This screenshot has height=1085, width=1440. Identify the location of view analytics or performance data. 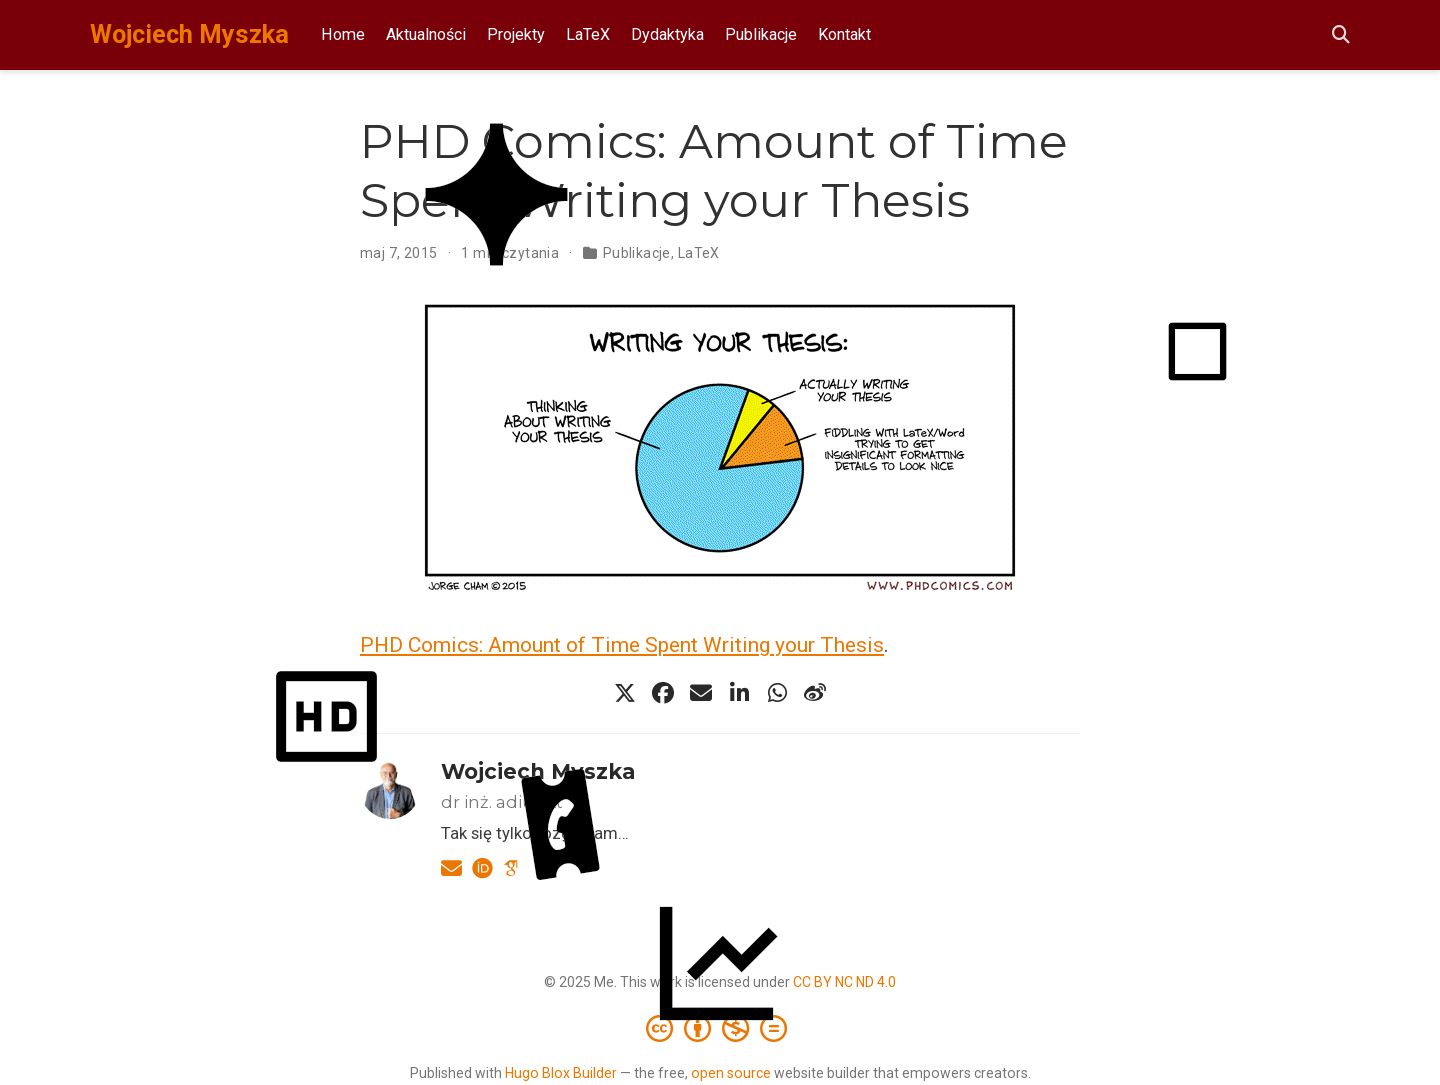
(716, 963).